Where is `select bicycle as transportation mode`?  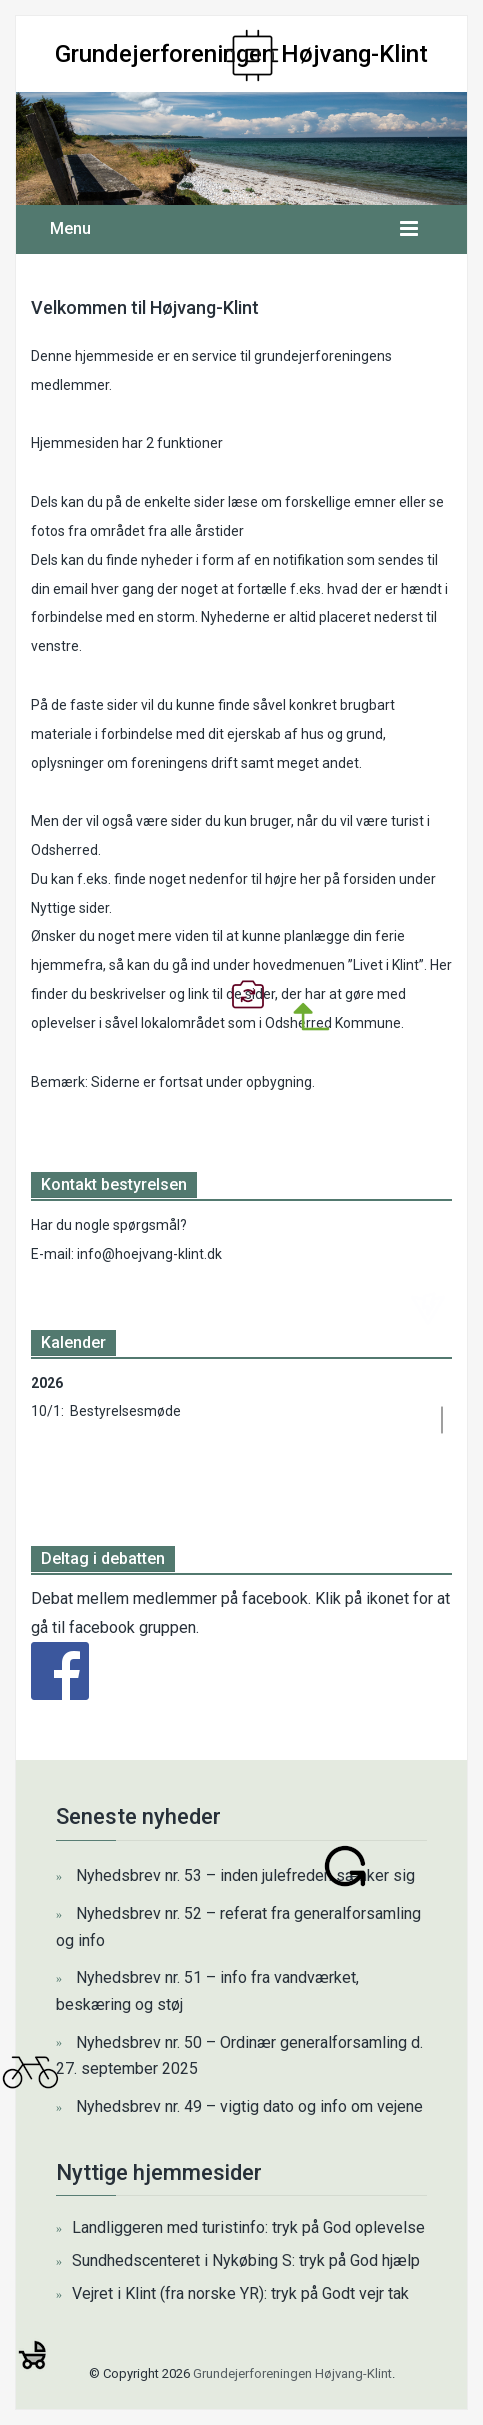
select bicycle as transportation mode is located at coordinates (30, 2071).